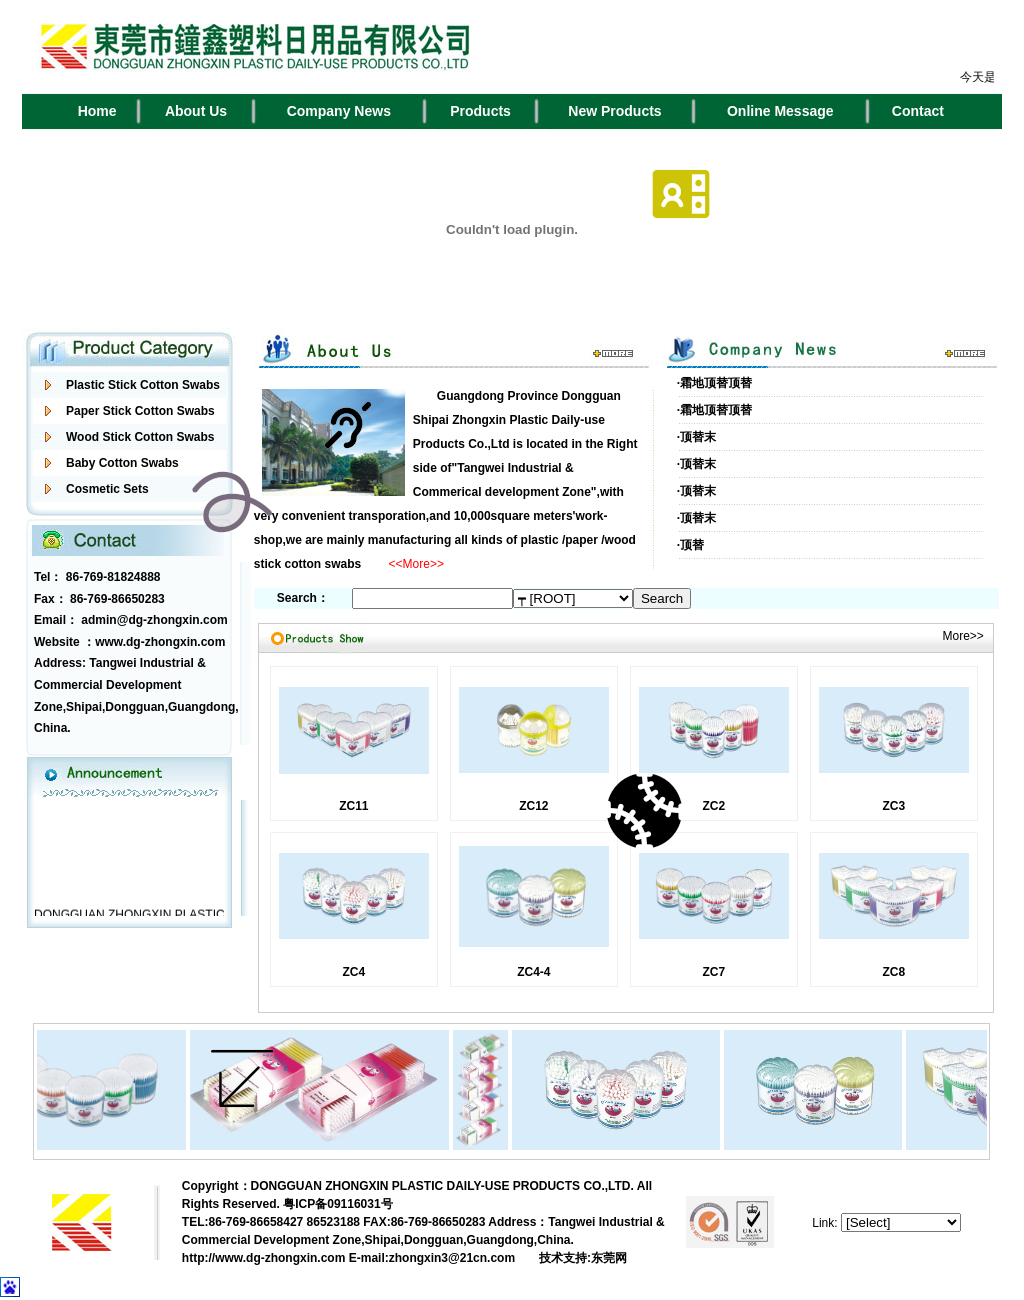  I want to click on view baseball scores or stats, so click(644, 810).